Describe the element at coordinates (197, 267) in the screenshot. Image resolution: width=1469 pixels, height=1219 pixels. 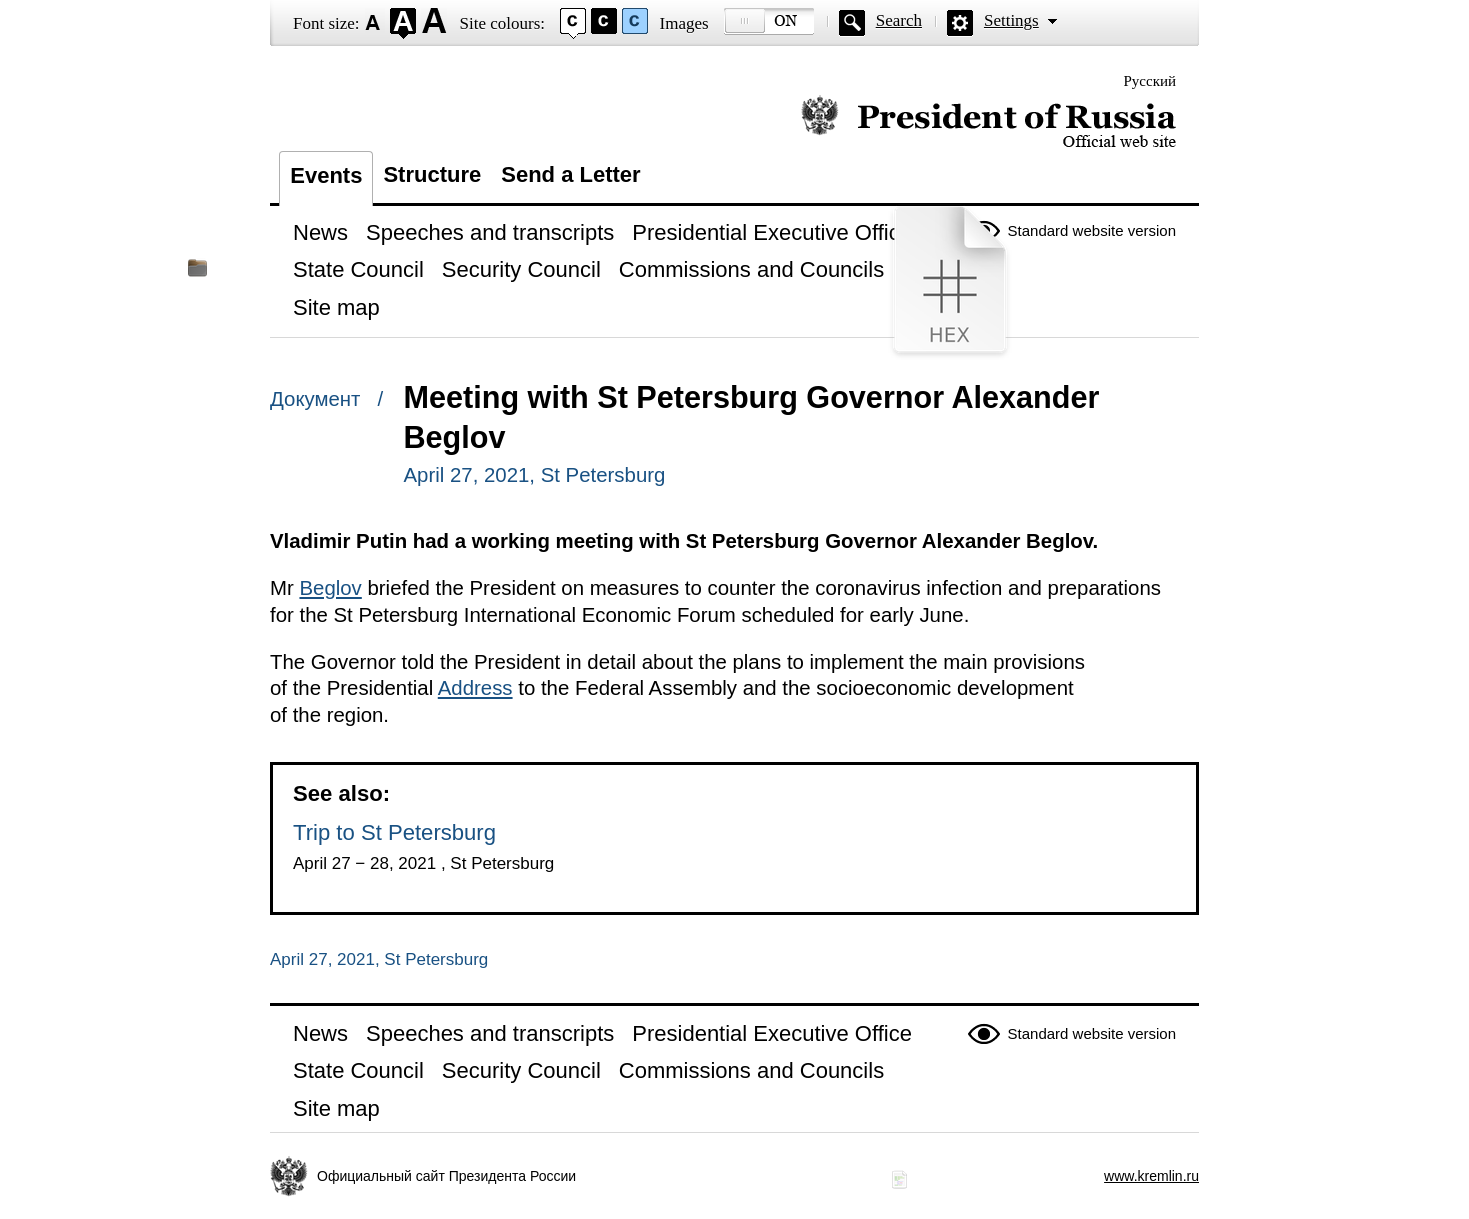
I see `indicates an open or expanded folder` at that location.